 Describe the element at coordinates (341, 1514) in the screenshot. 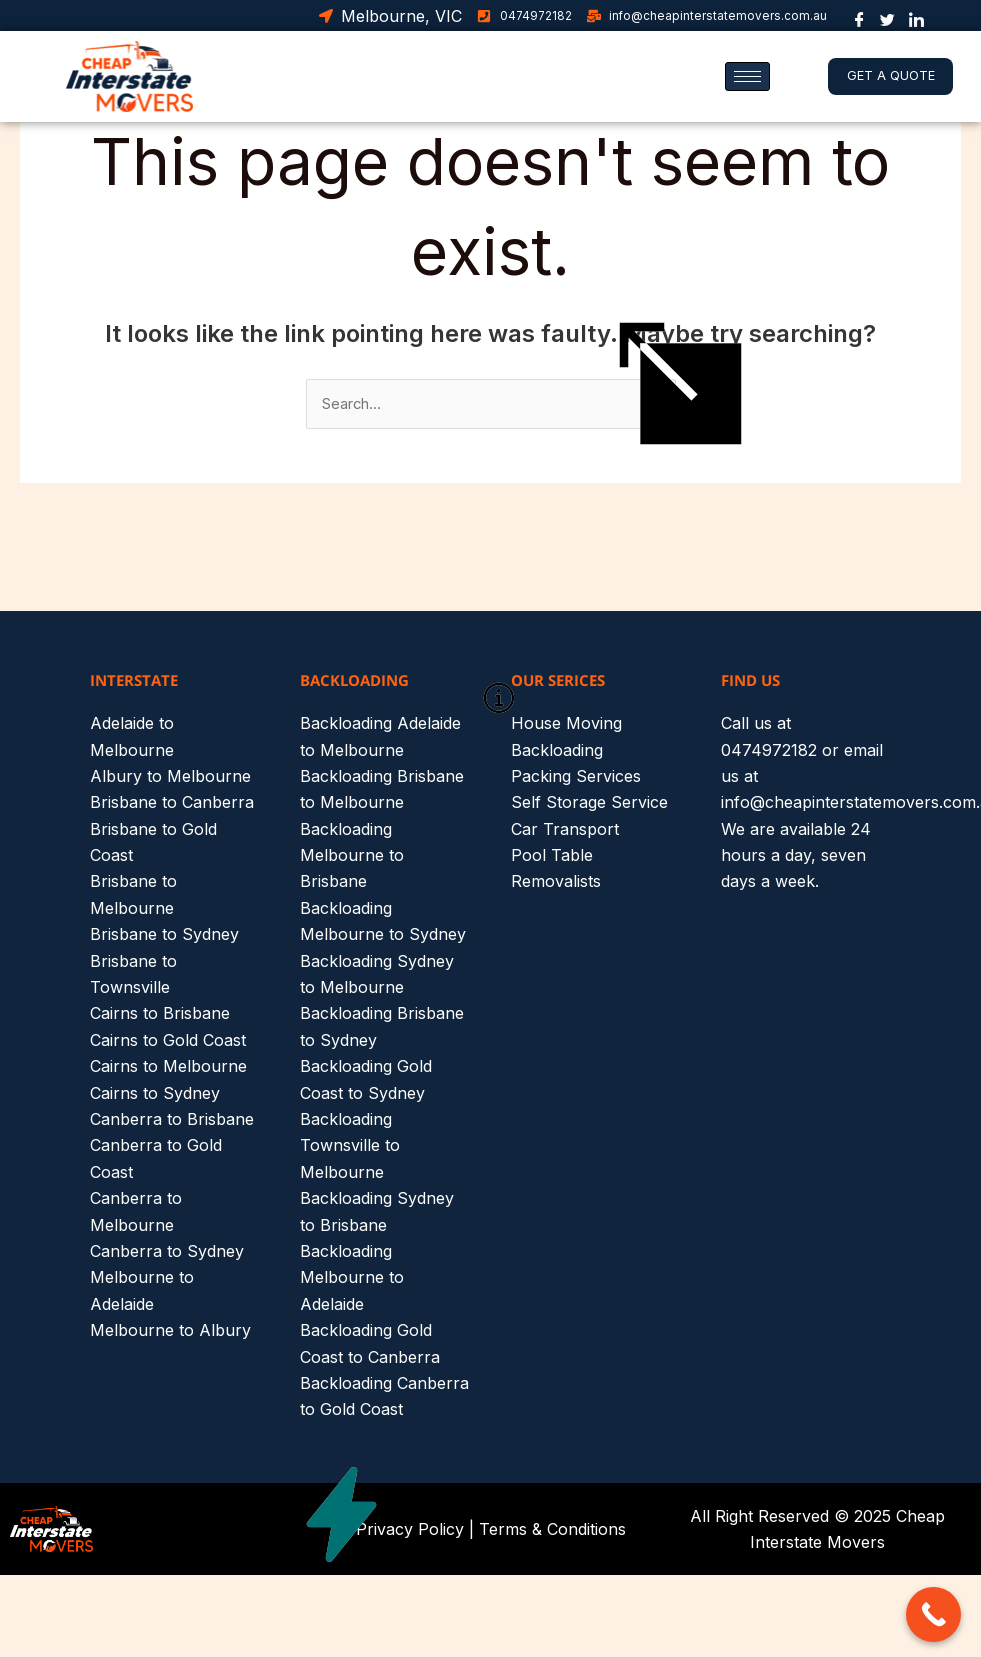

I see `toggle flash on for camera` at that location.